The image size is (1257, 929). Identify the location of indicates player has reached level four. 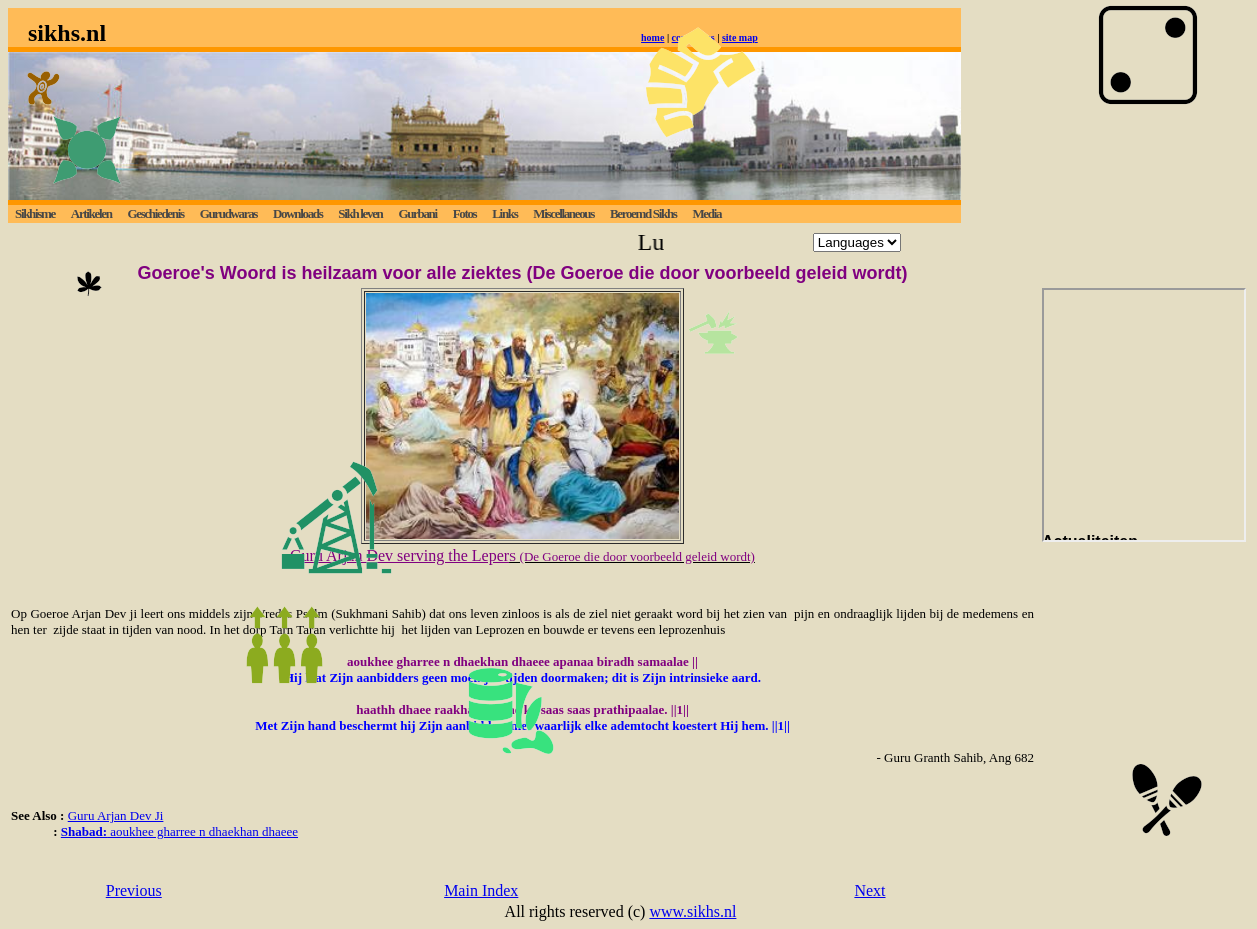
(87, 150).